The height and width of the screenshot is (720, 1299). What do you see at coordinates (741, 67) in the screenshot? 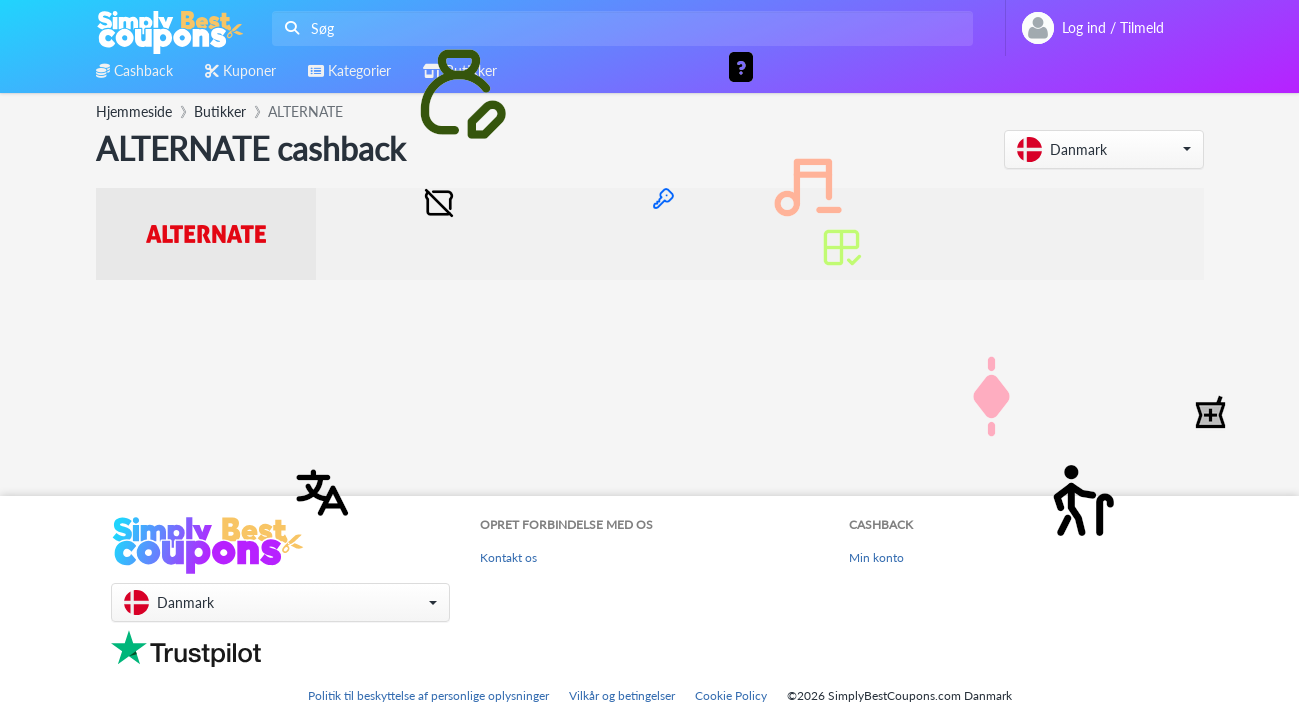
I see `unknown or unrecognized device detected` at bounding box center [741, 67].